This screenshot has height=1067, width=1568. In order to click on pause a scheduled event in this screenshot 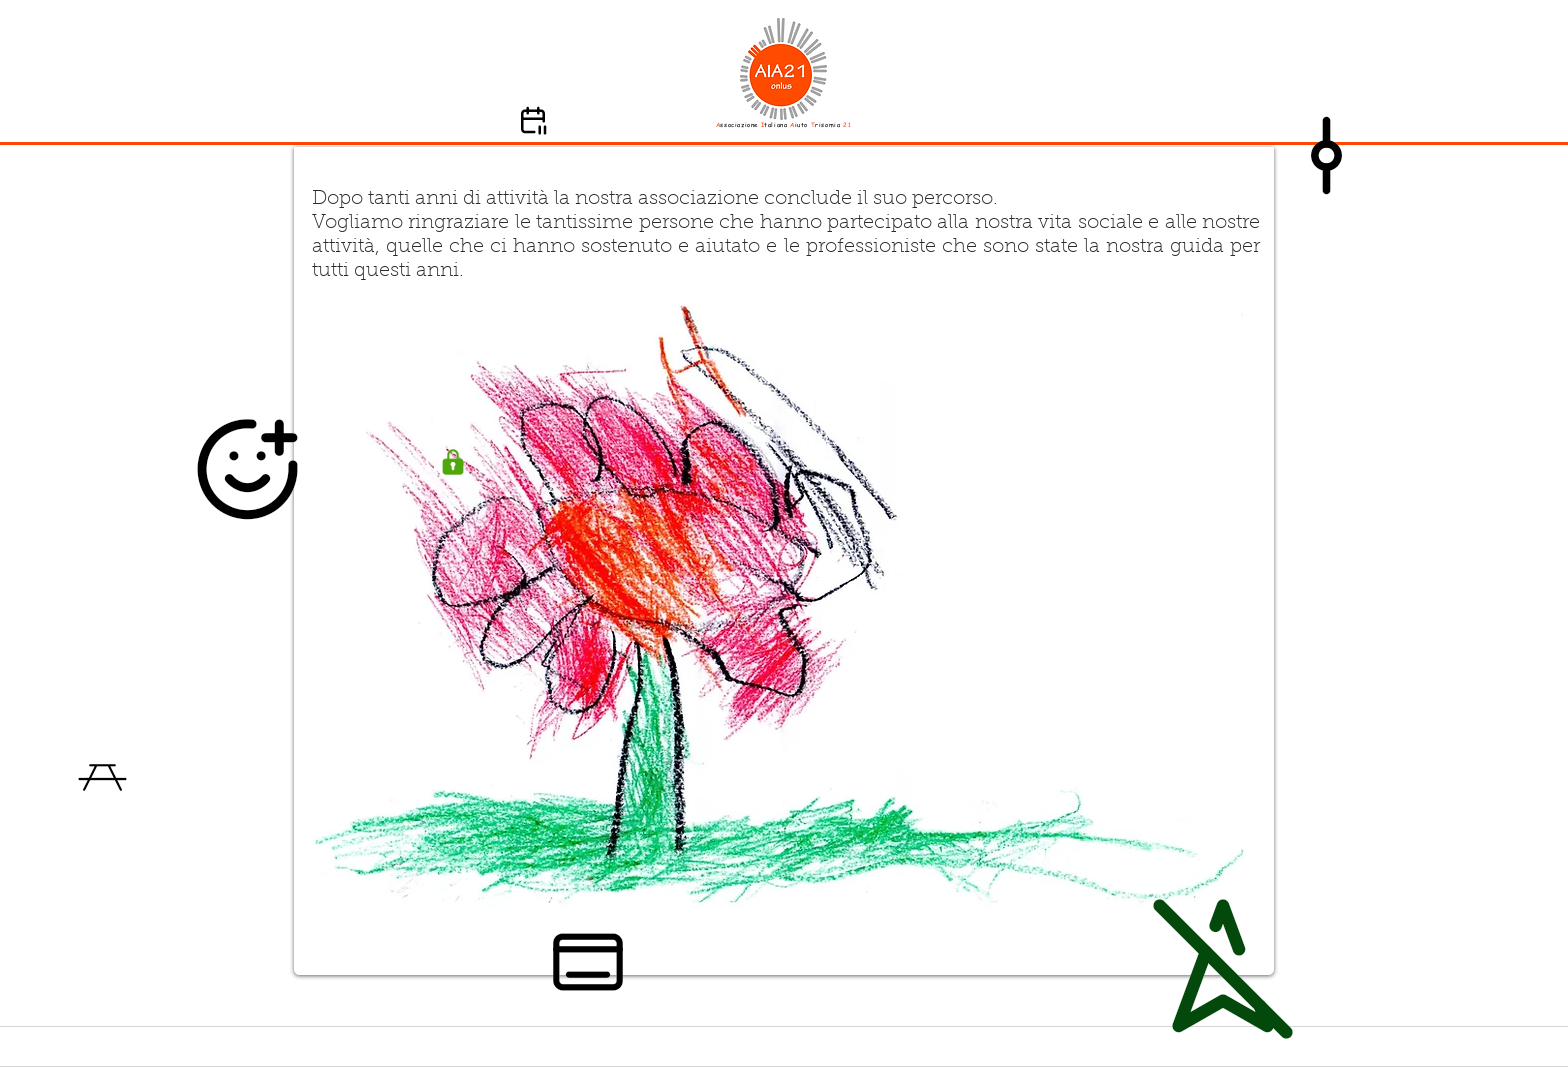, I will do `click(533, 120)`.